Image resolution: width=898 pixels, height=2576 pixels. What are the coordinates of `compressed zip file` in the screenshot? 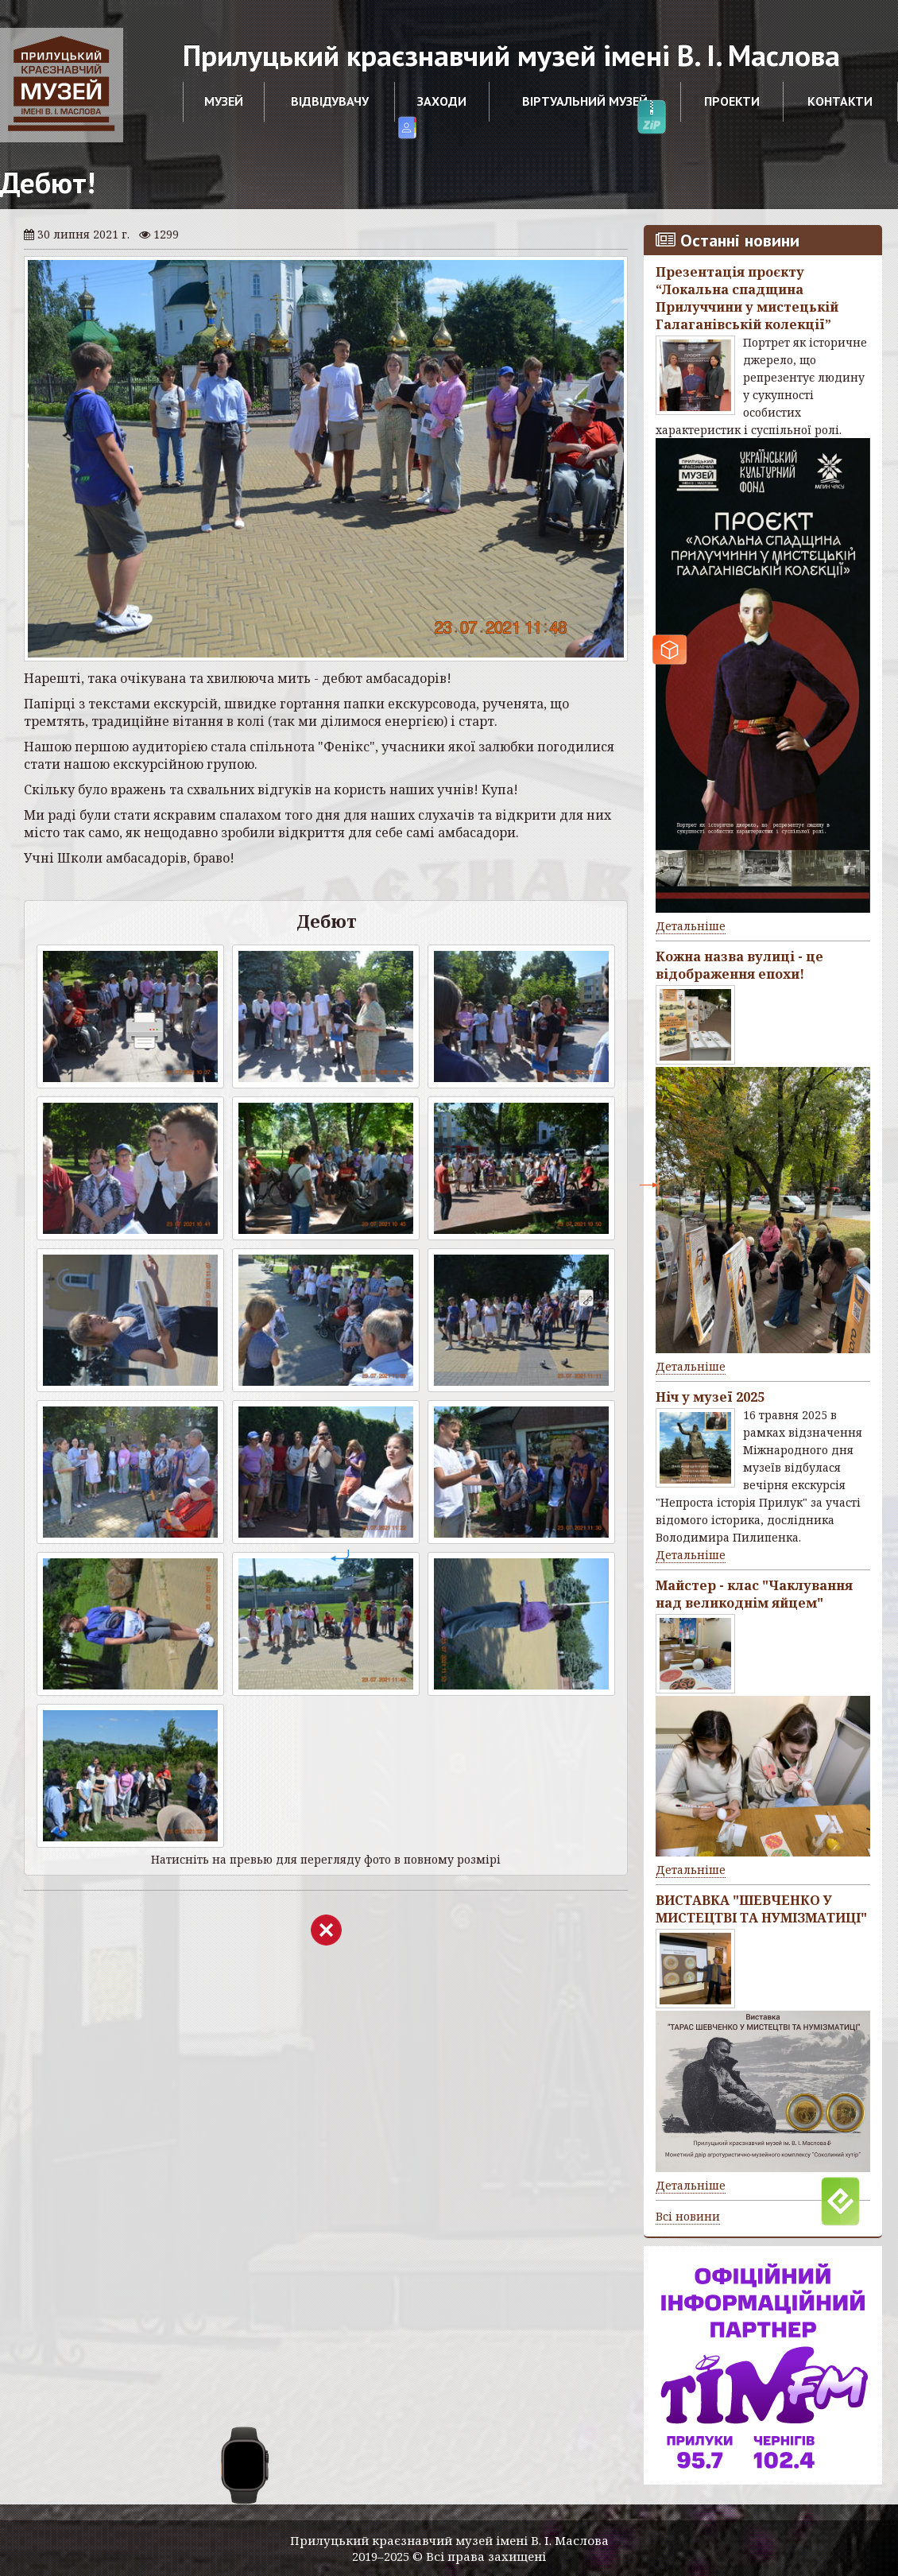 It's located at (652, 117).